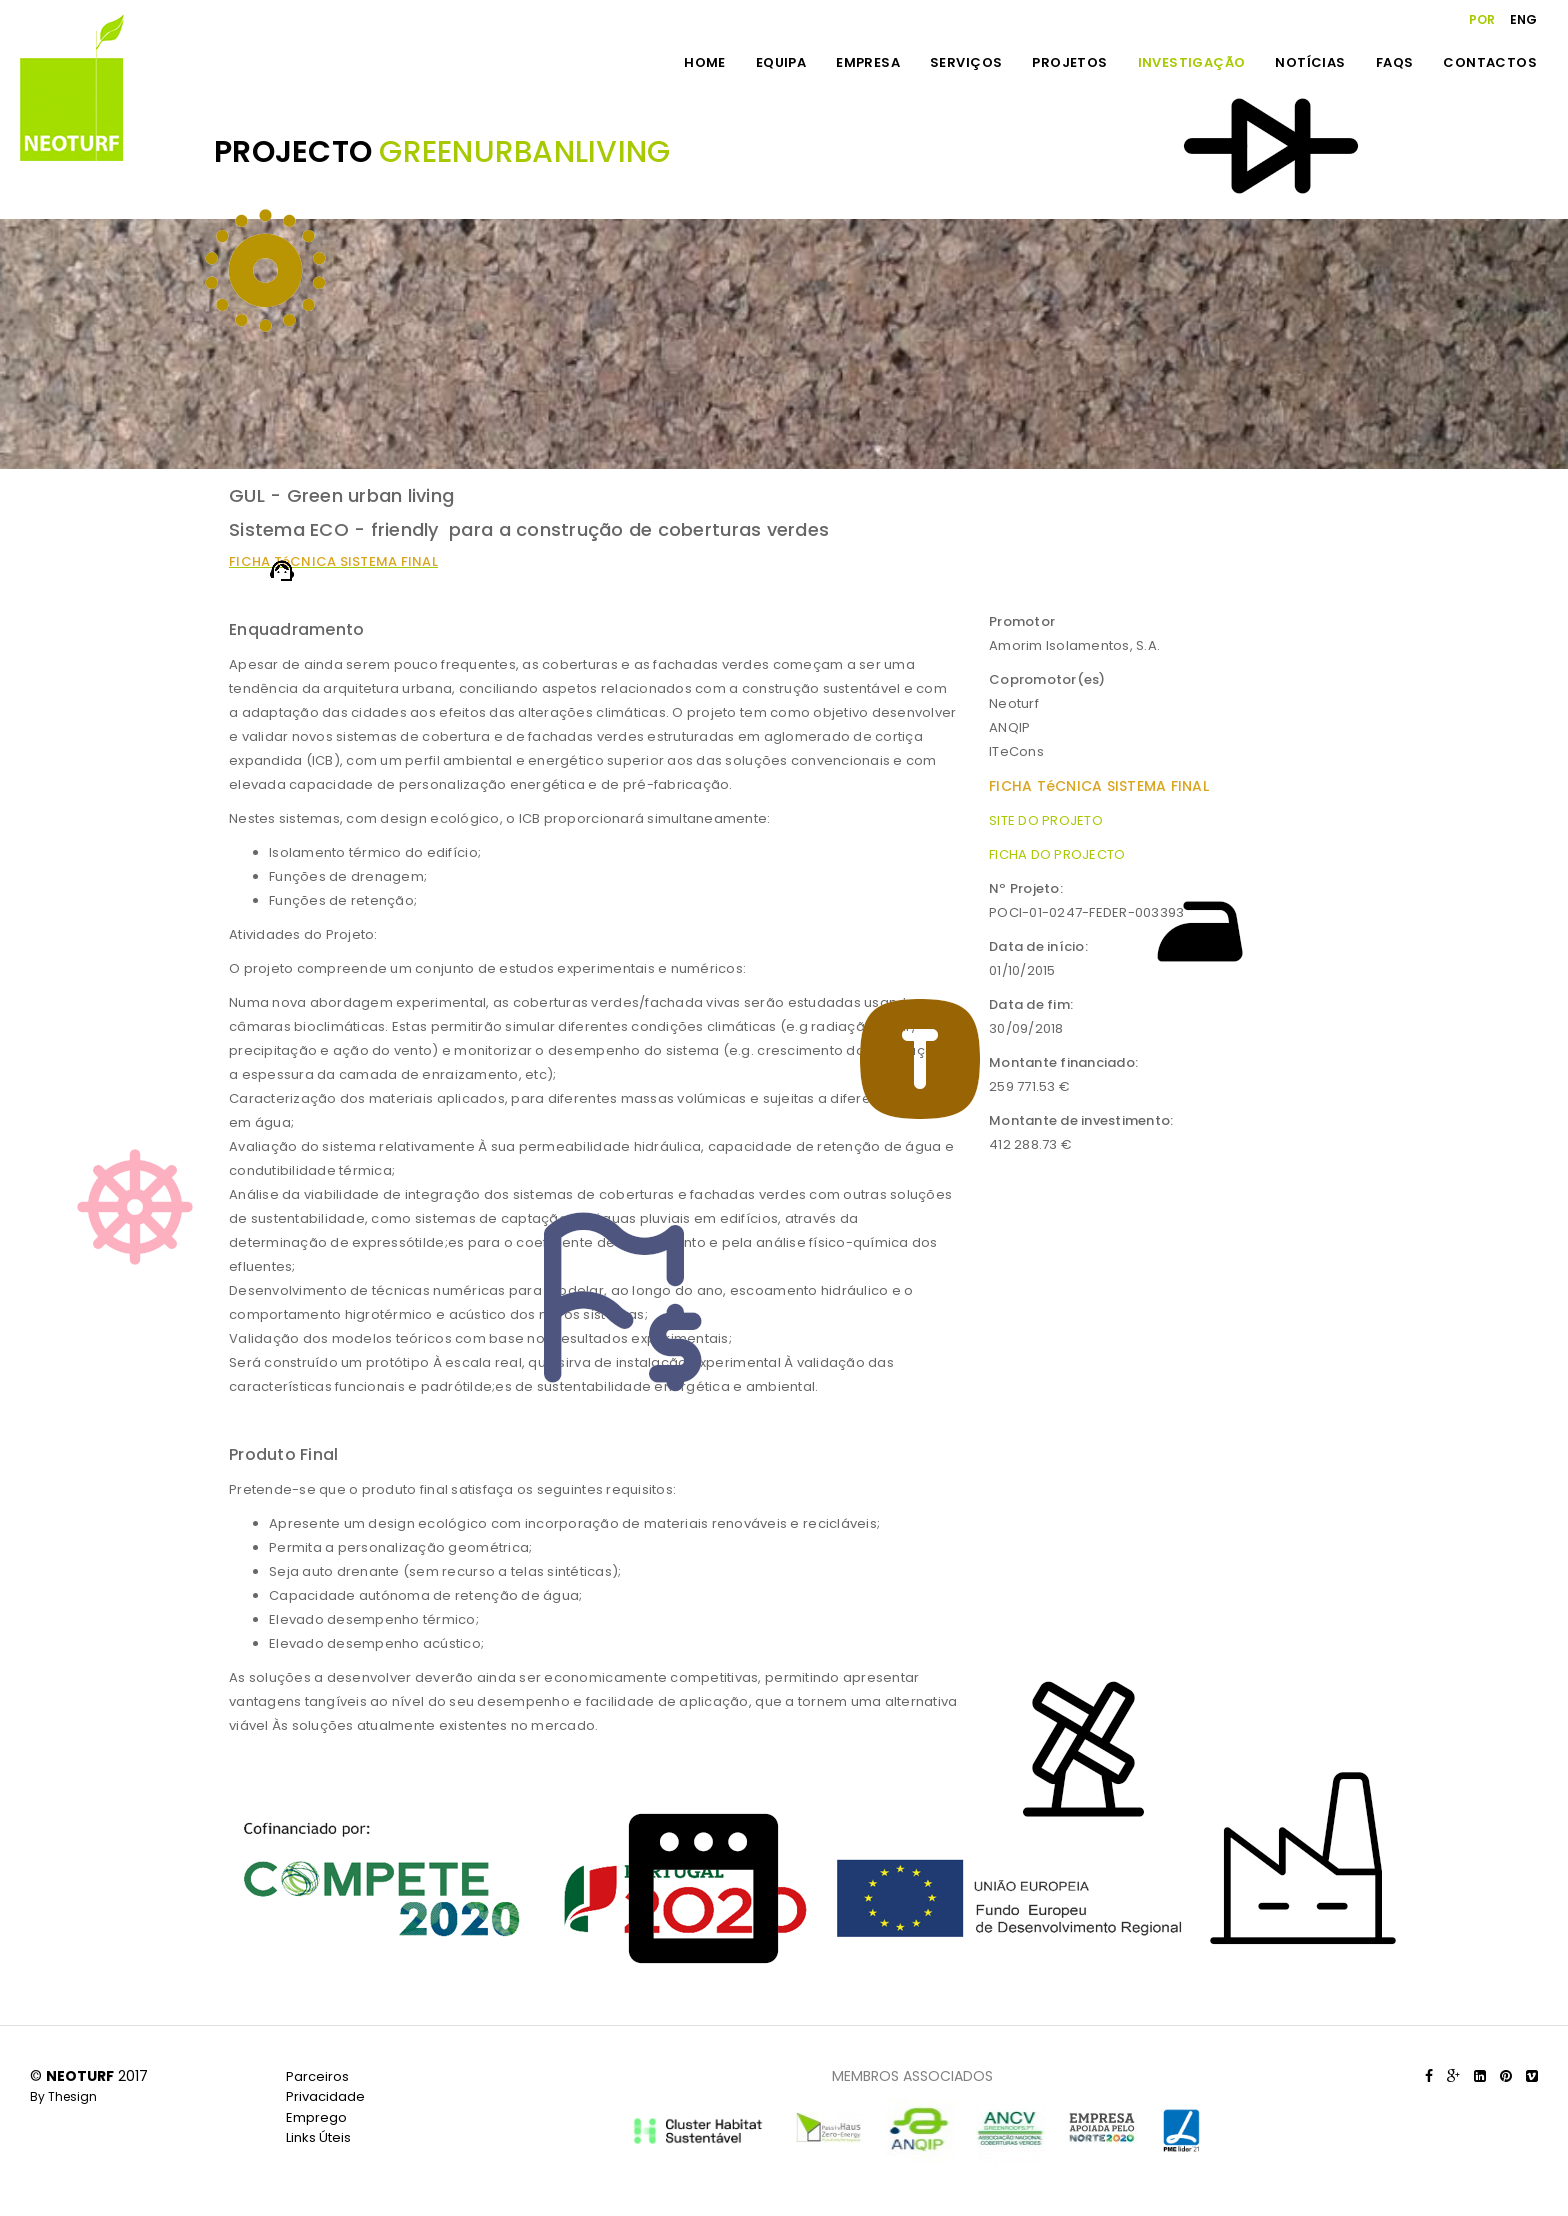 Image resolution: width=1568 pixels, height=2216 pixels. I want to click on text formatting or typography tool, so click(920, 1059).